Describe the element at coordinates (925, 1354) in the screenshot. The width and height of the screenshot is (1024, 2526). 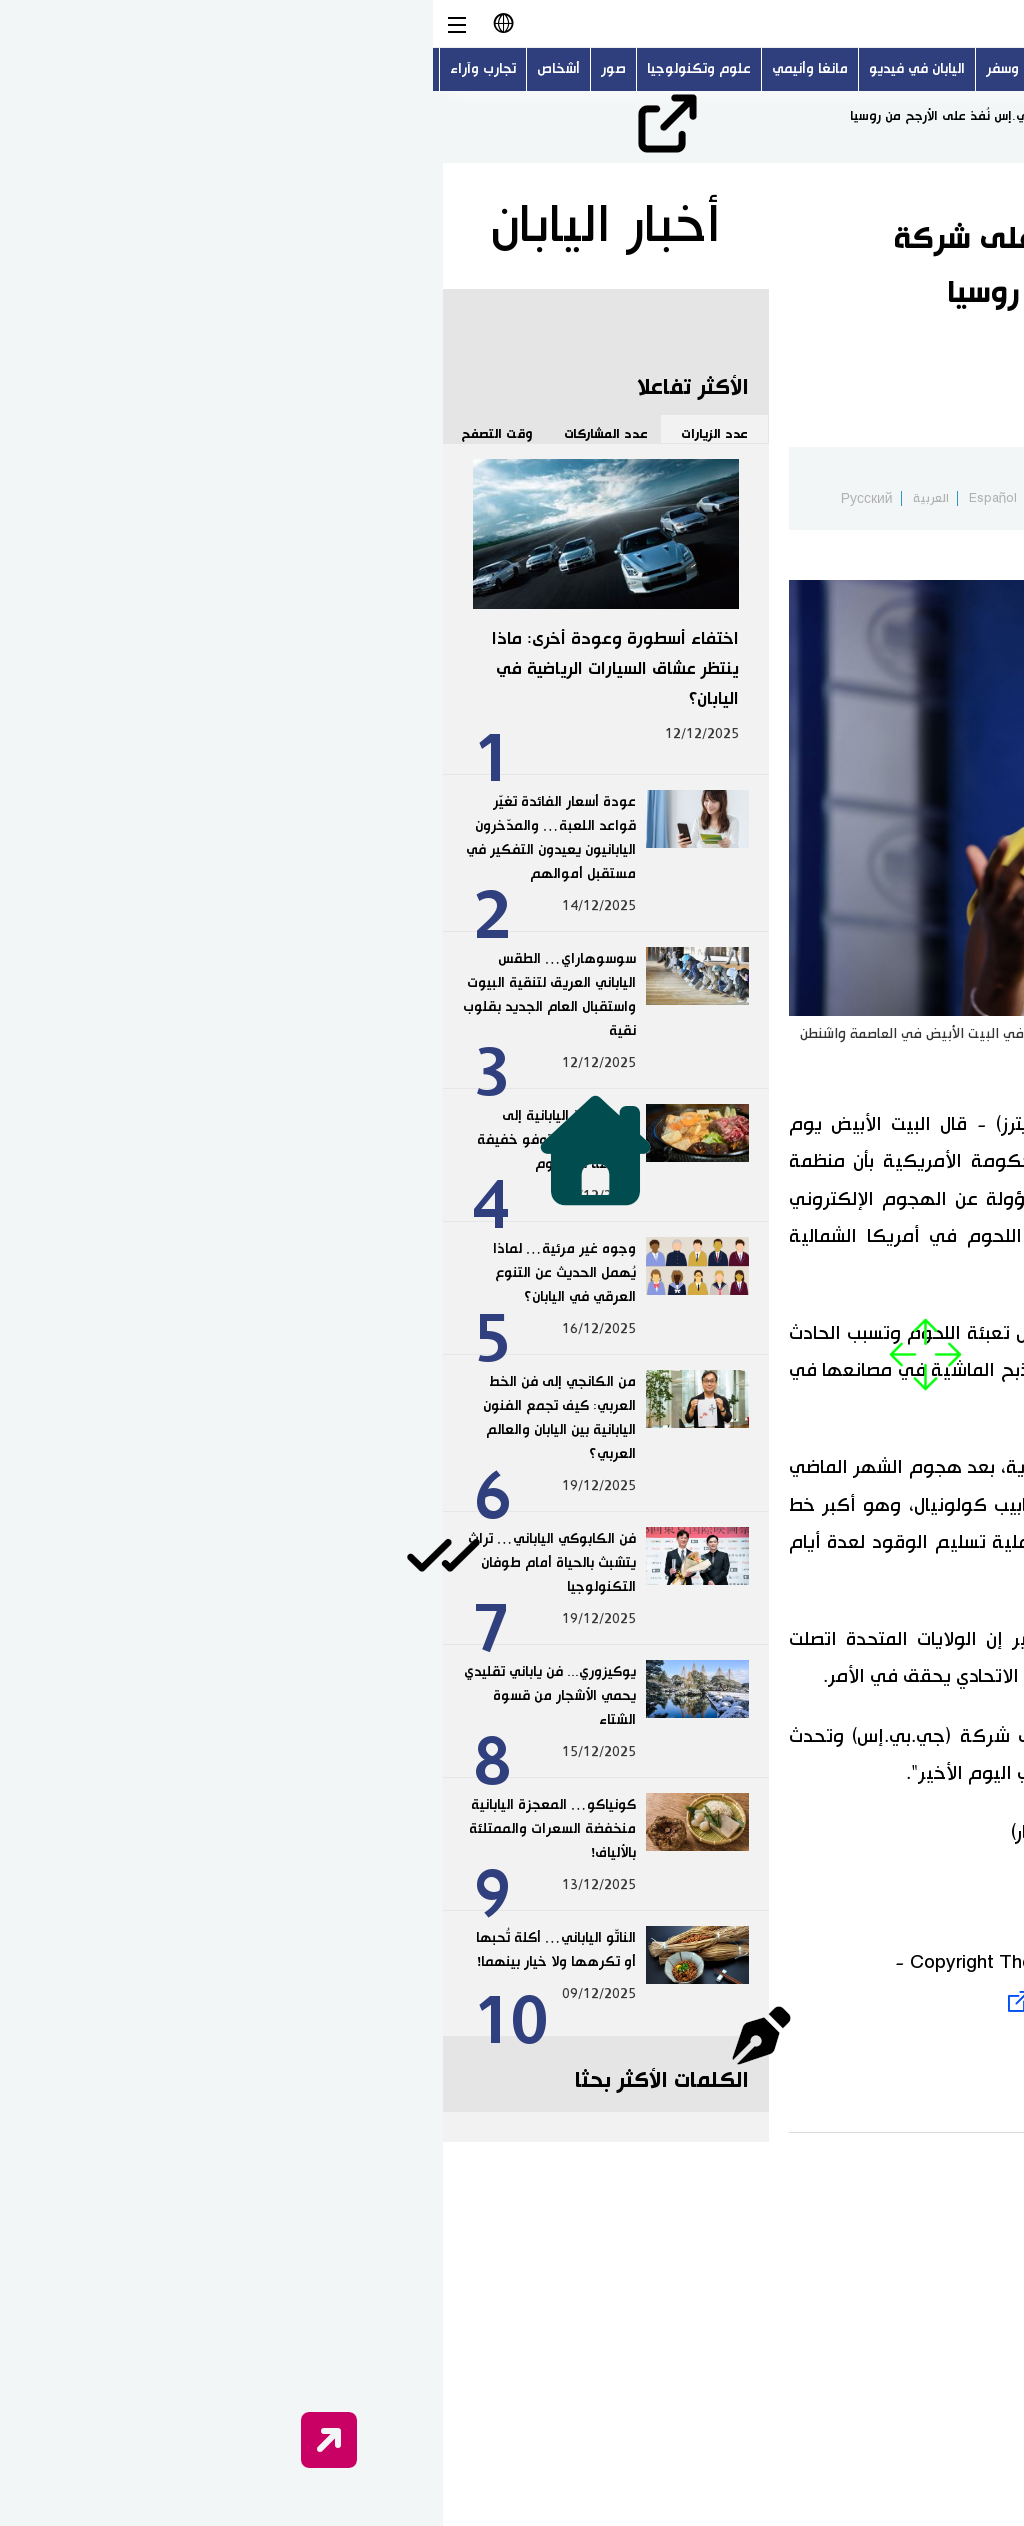
I see `expand content to full screen` at that location.